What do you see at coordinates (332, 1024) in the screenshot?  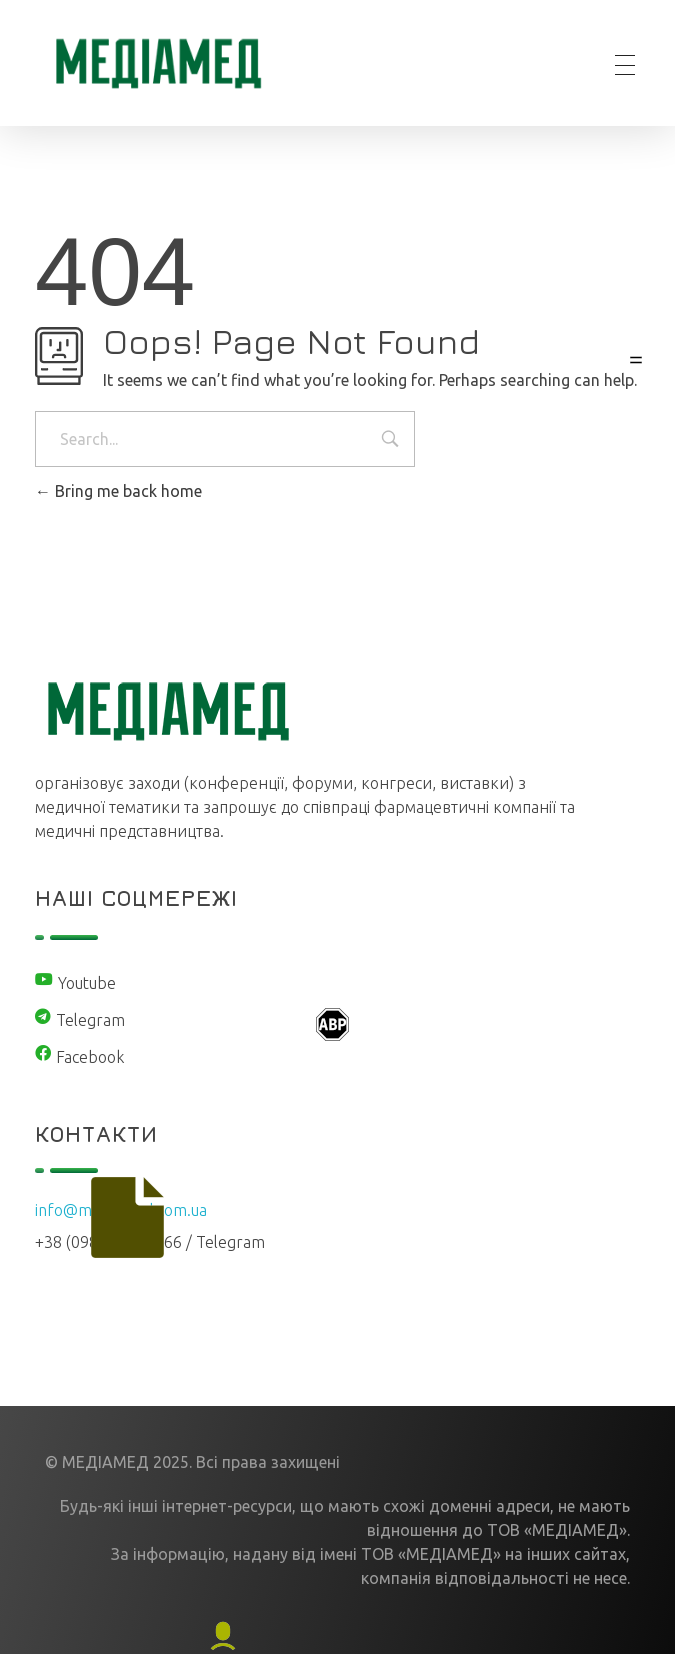 I see `adblock plus browser extension logo` at bounding box center [332, 1024].